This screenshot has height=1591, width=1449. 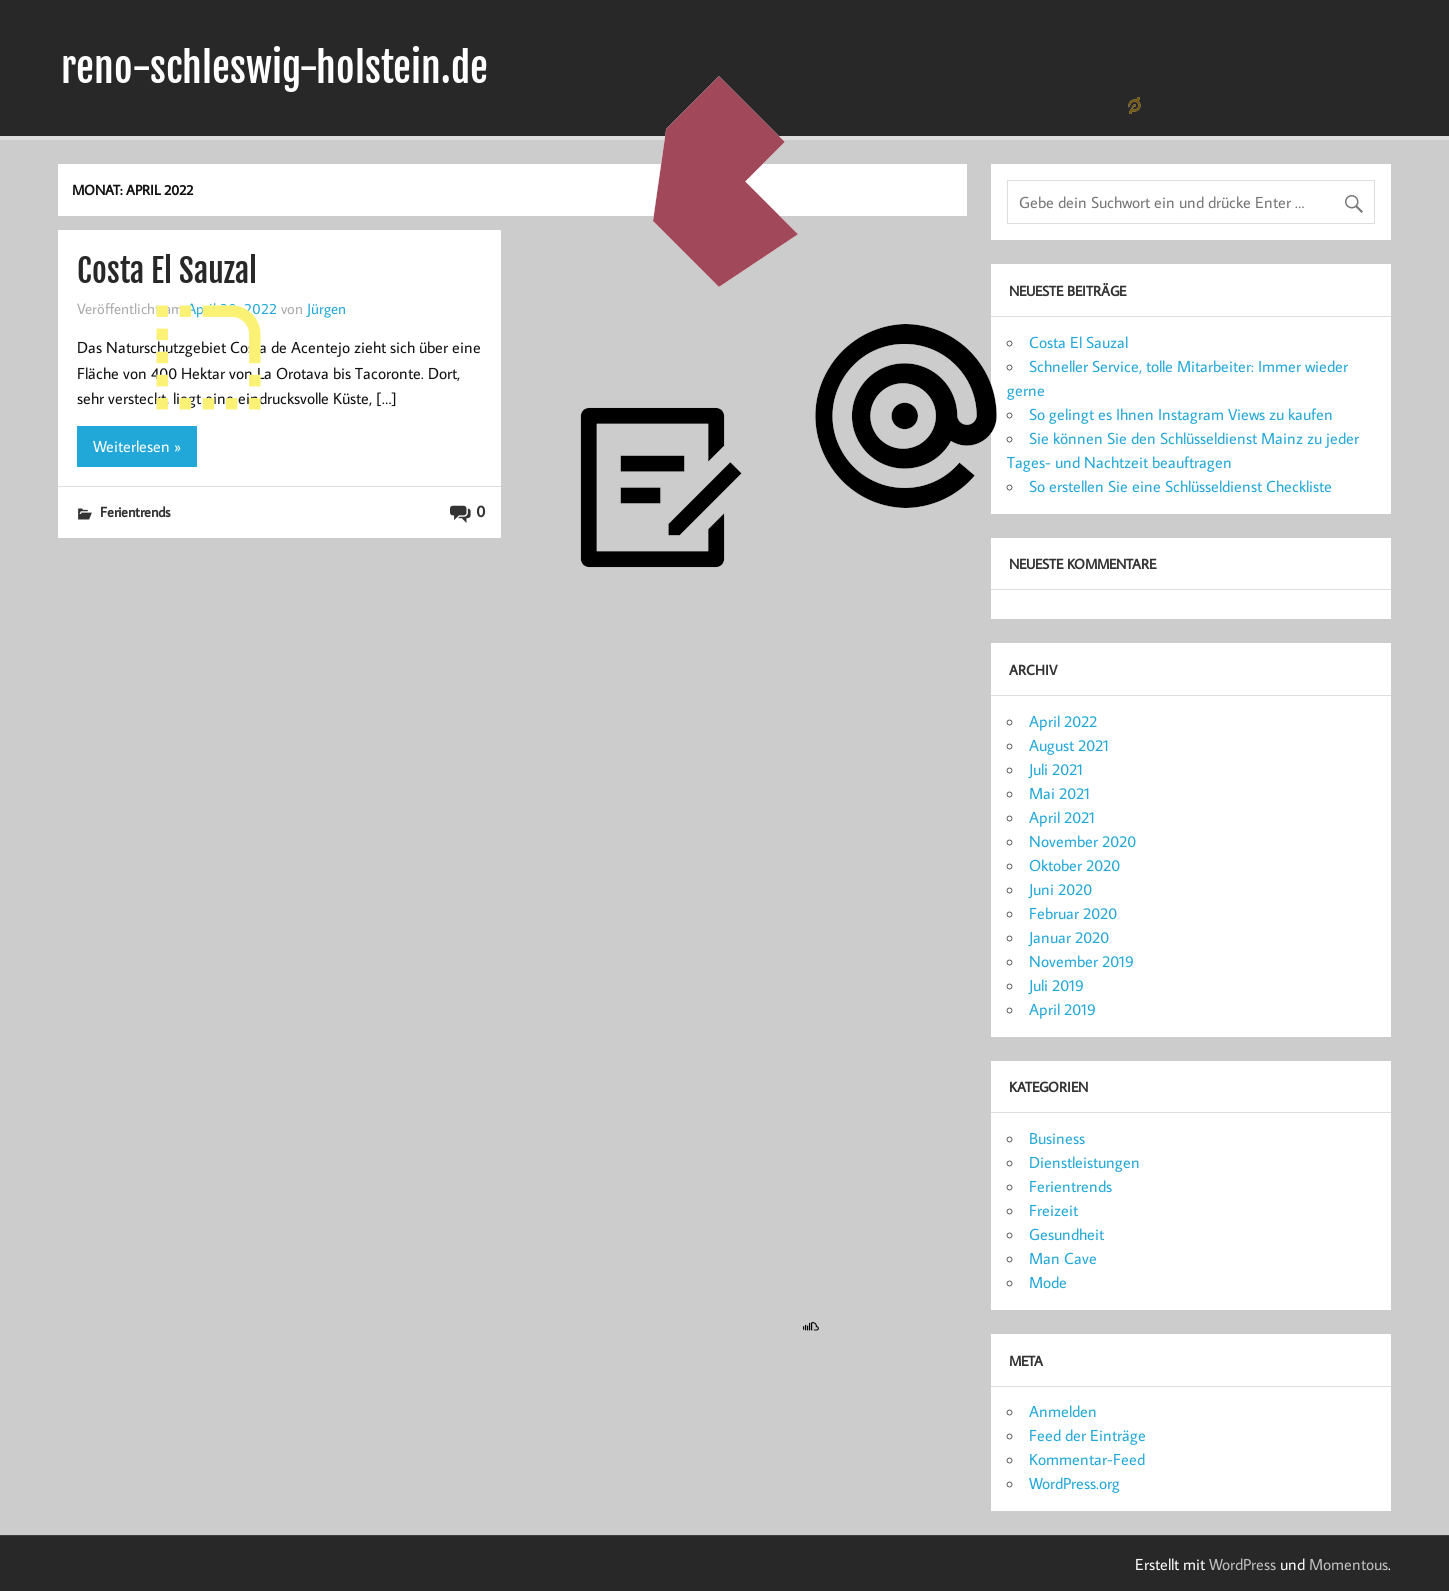 What do you see at coordinates (652, 487) in the screenshot?
I see `edit or compose a draft document` at bounding box center [652, 487].